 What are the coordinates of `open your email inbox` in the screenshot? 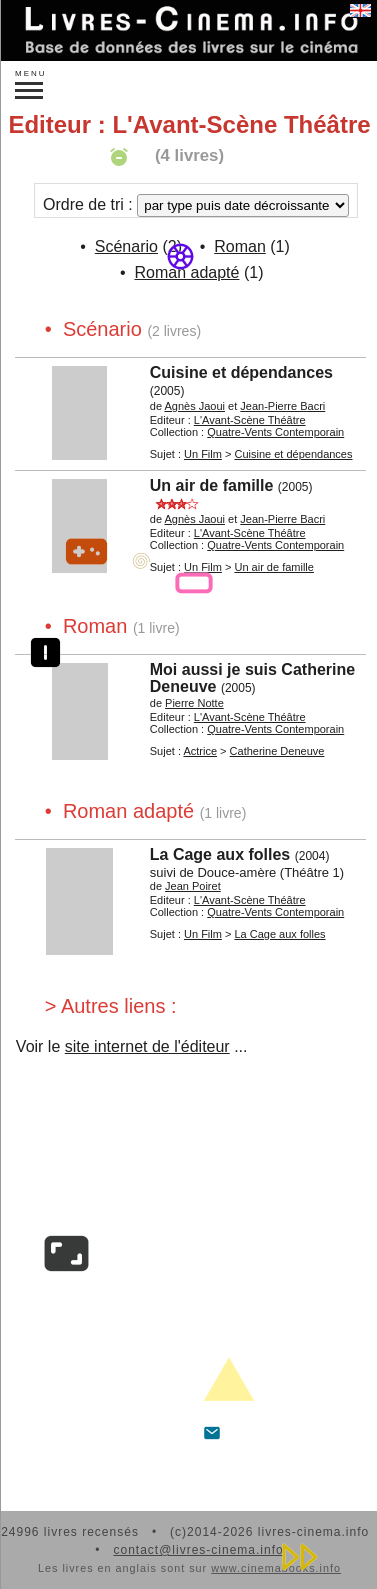 It's located at (212, 1433).